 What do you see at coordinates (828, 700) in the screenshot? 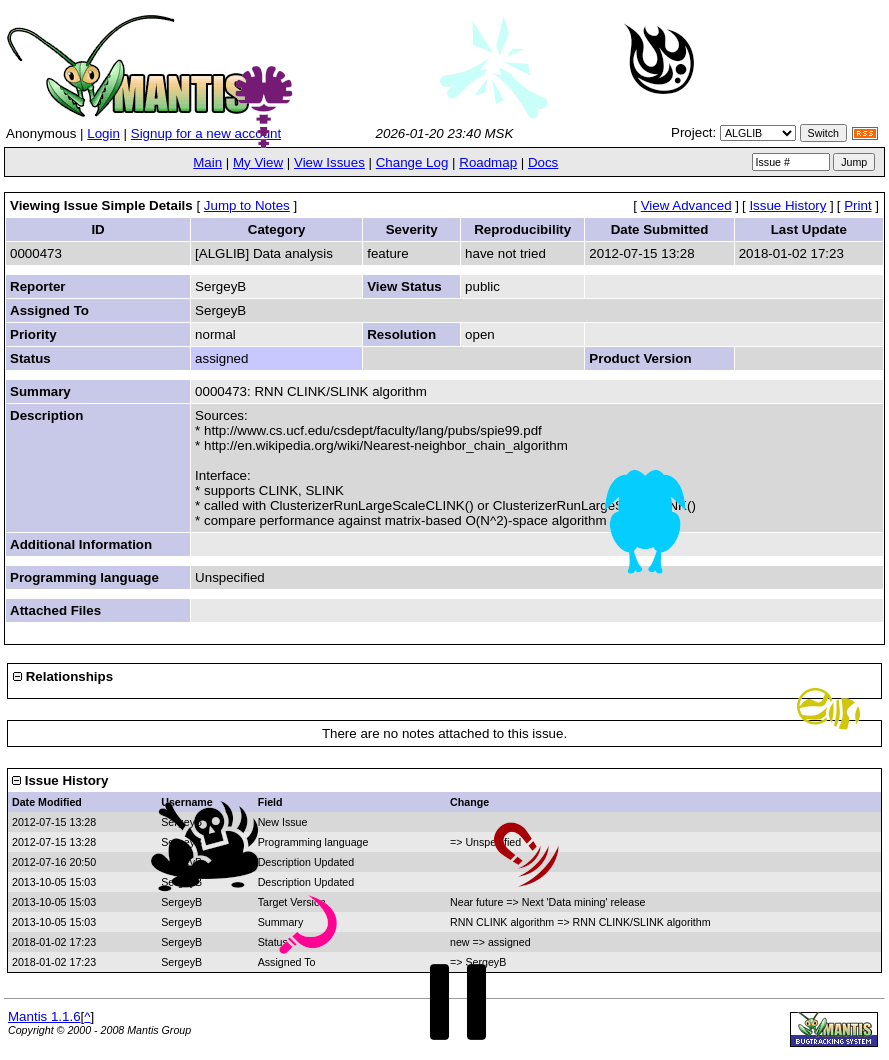
I see `play a marble game` at bounding box center [828, 700].